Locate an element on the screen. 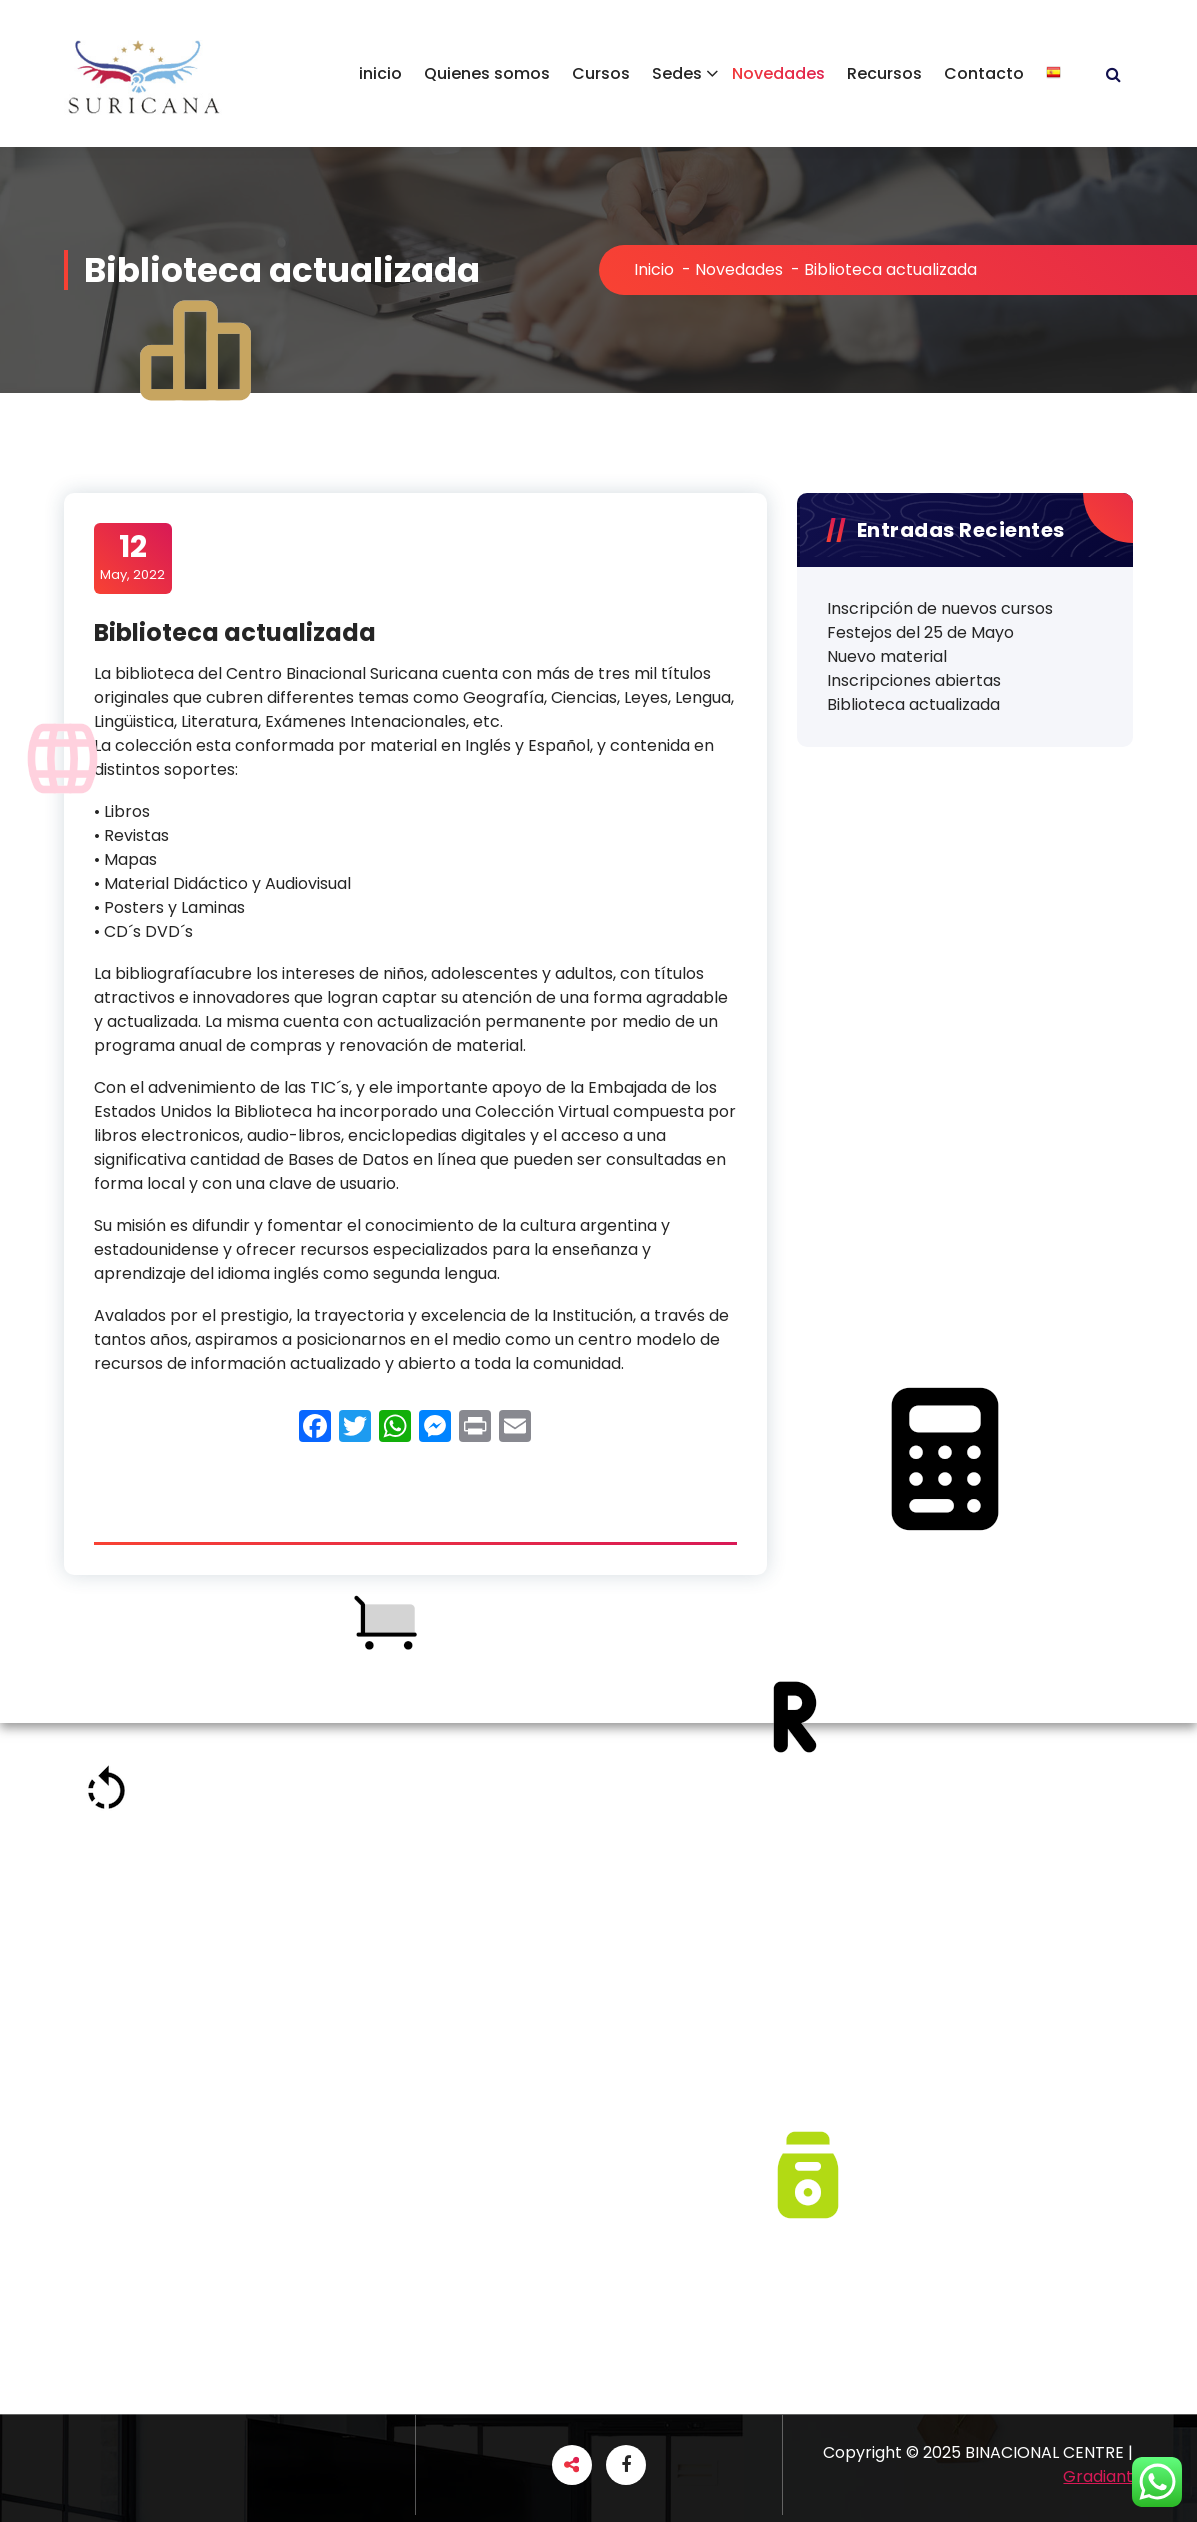  open the calculator app is located at coordinates (945, 1459).